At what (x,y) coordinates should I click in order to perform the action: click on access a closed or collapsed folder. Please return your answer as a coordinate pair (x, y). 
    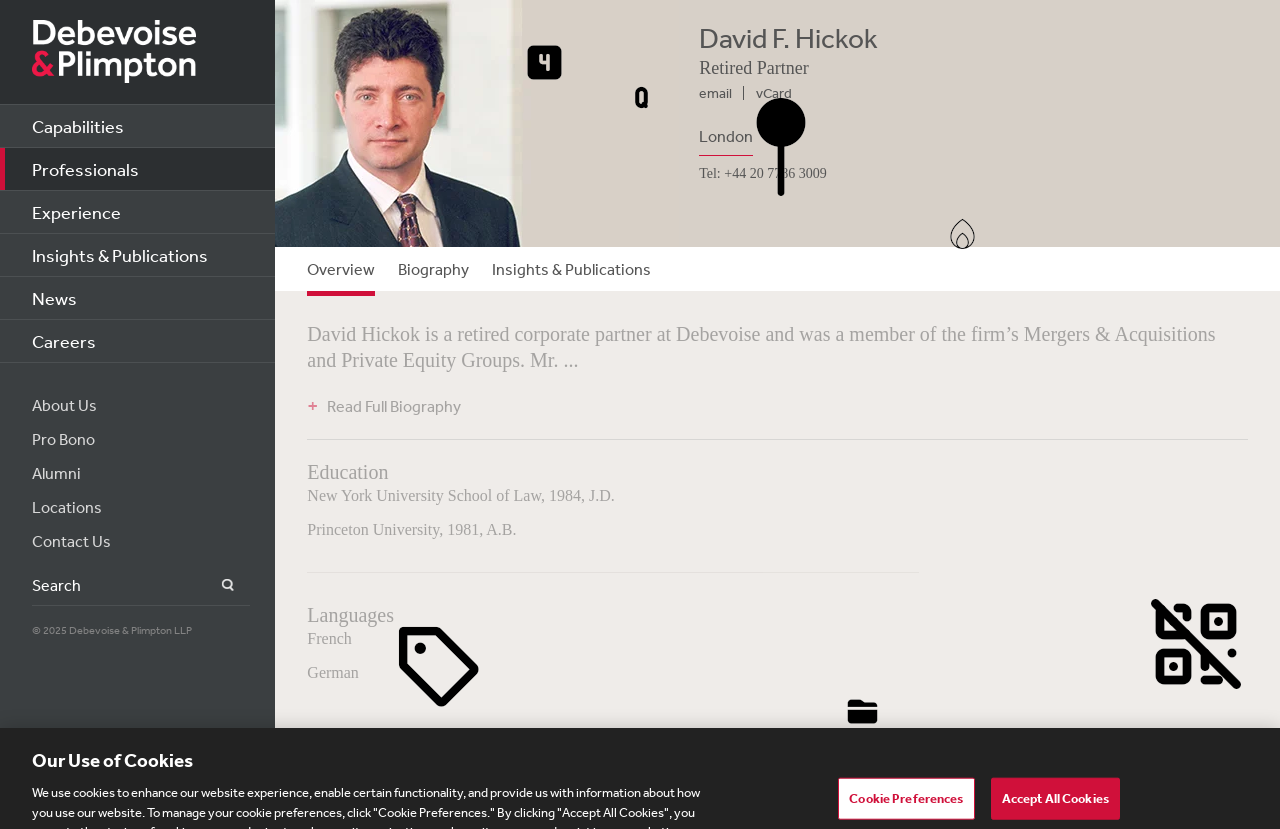
    Looking at the image, I should click on (862, 712).